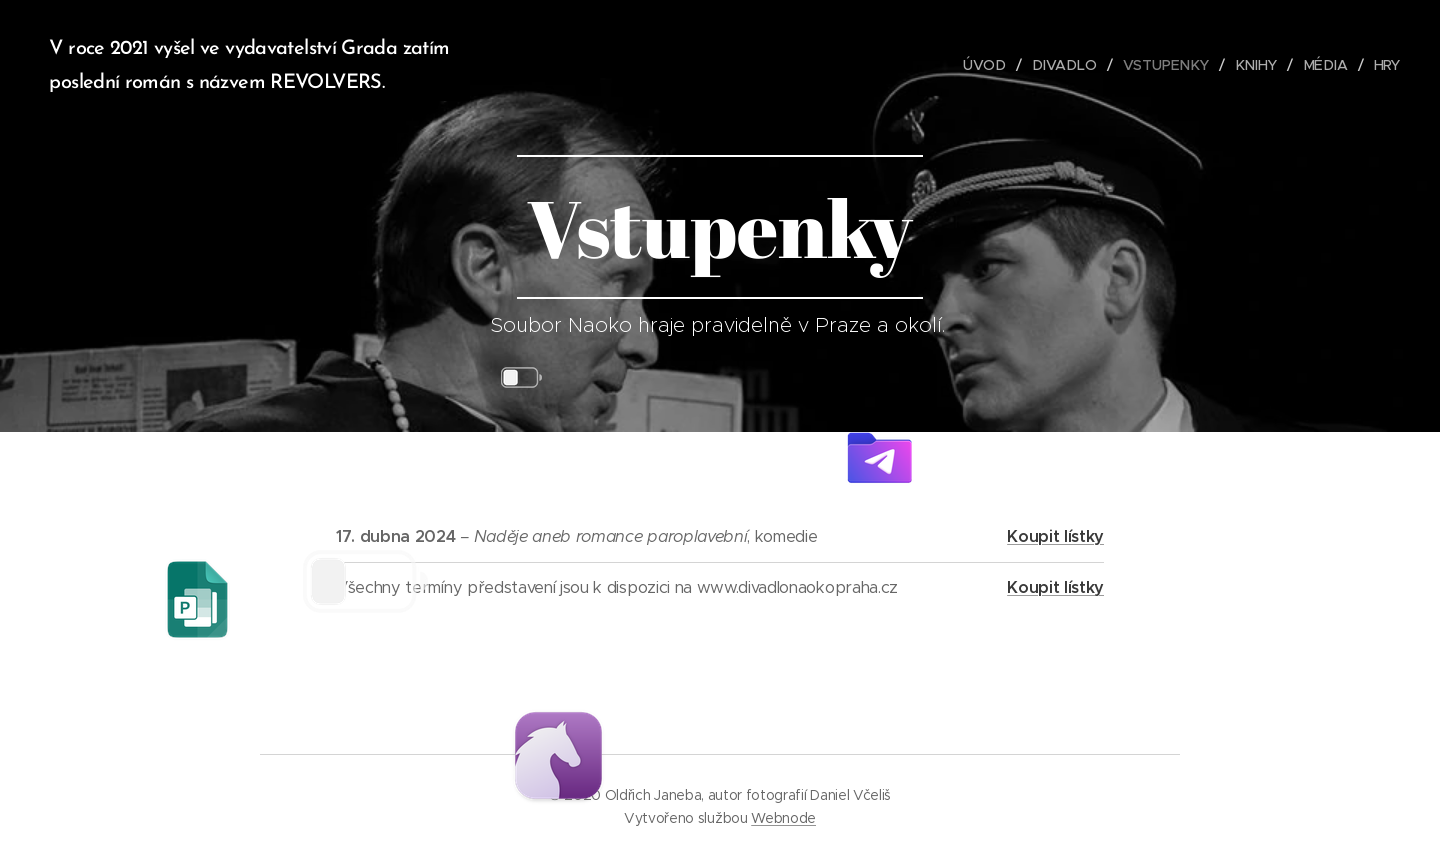  What do you see at coordinates (879, 459) in the screenshot?
I see `open telegram downloads folder` at bounding box center [879, 459].